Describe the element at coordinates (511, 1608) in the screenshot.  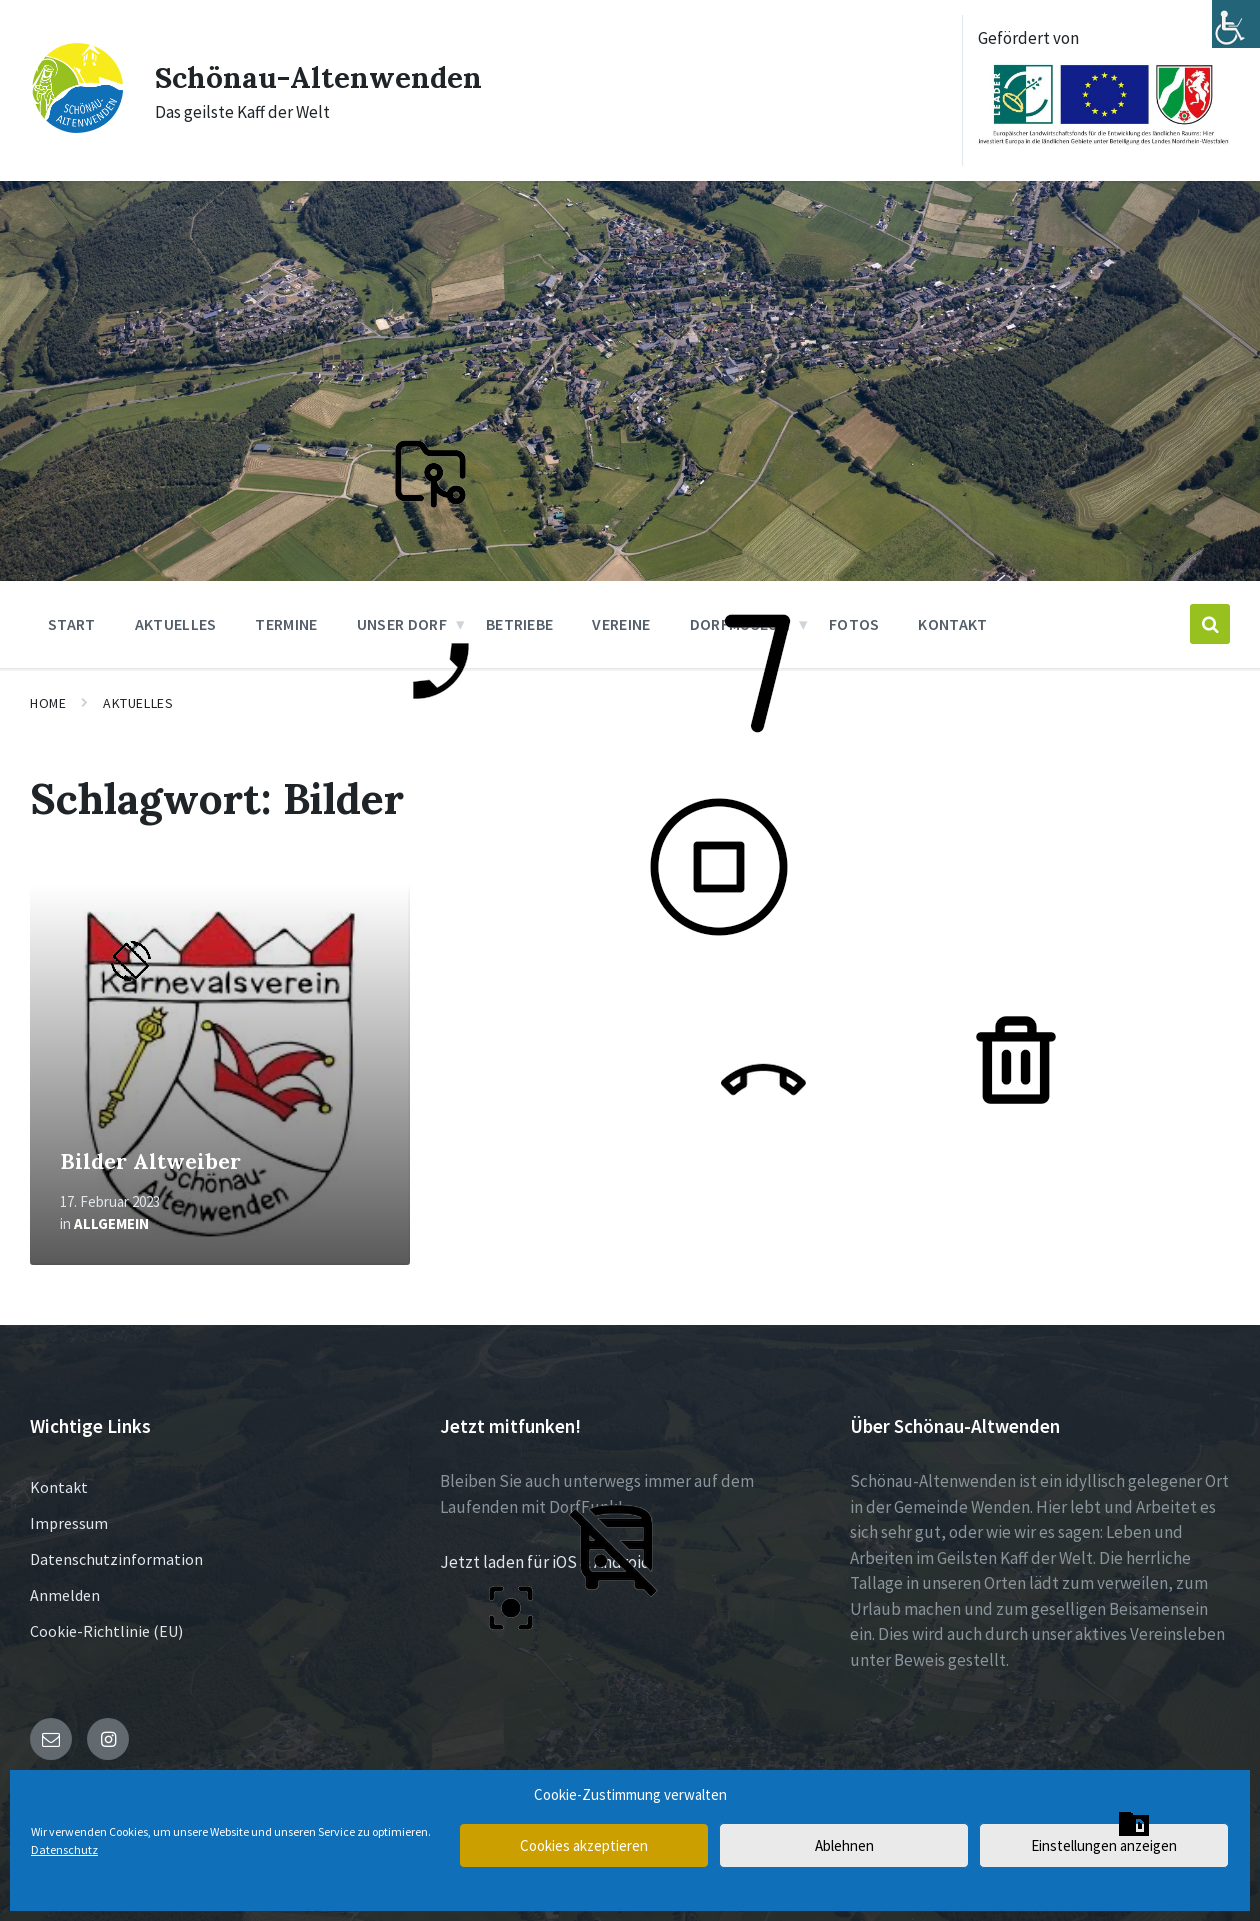
I see `center focus point for camera or image capture` at that location.